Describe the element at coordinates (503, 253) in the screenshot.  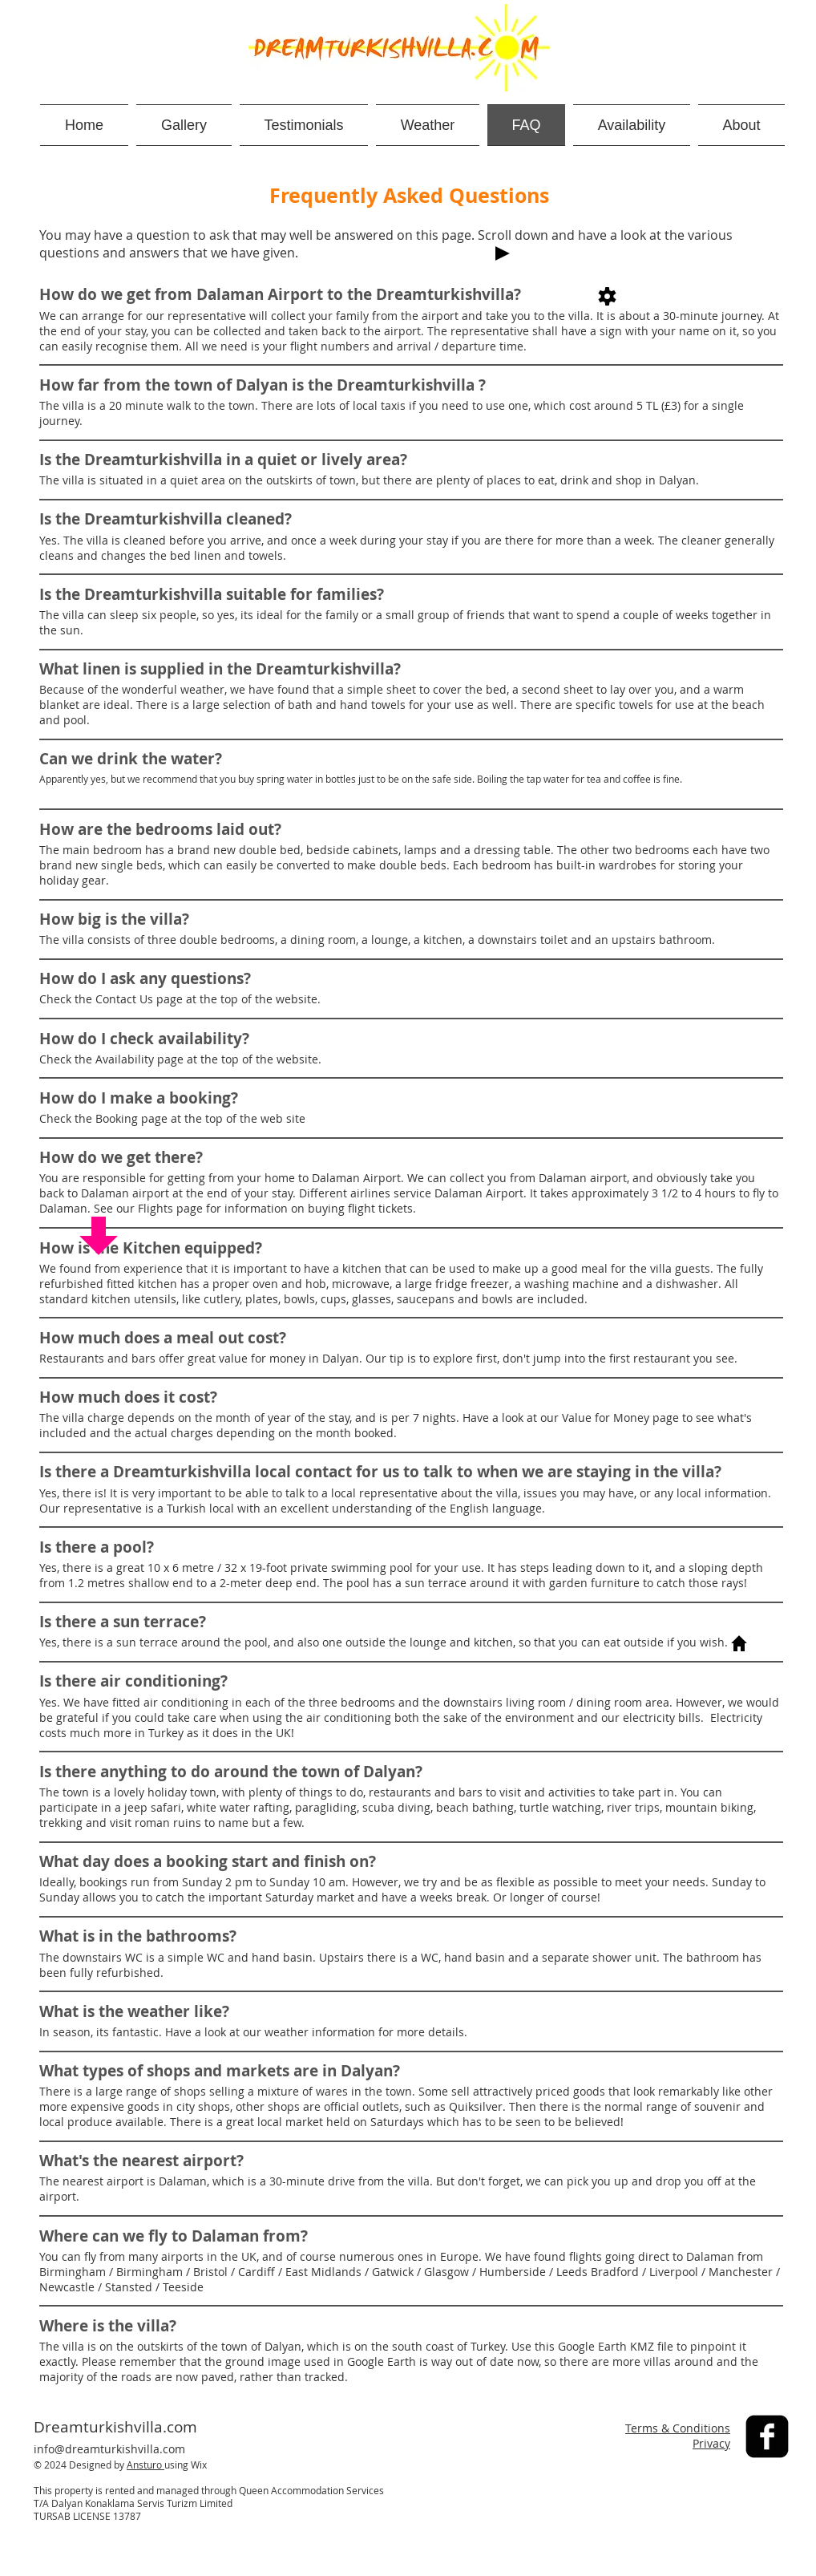
I see `play media or video content` at that location.